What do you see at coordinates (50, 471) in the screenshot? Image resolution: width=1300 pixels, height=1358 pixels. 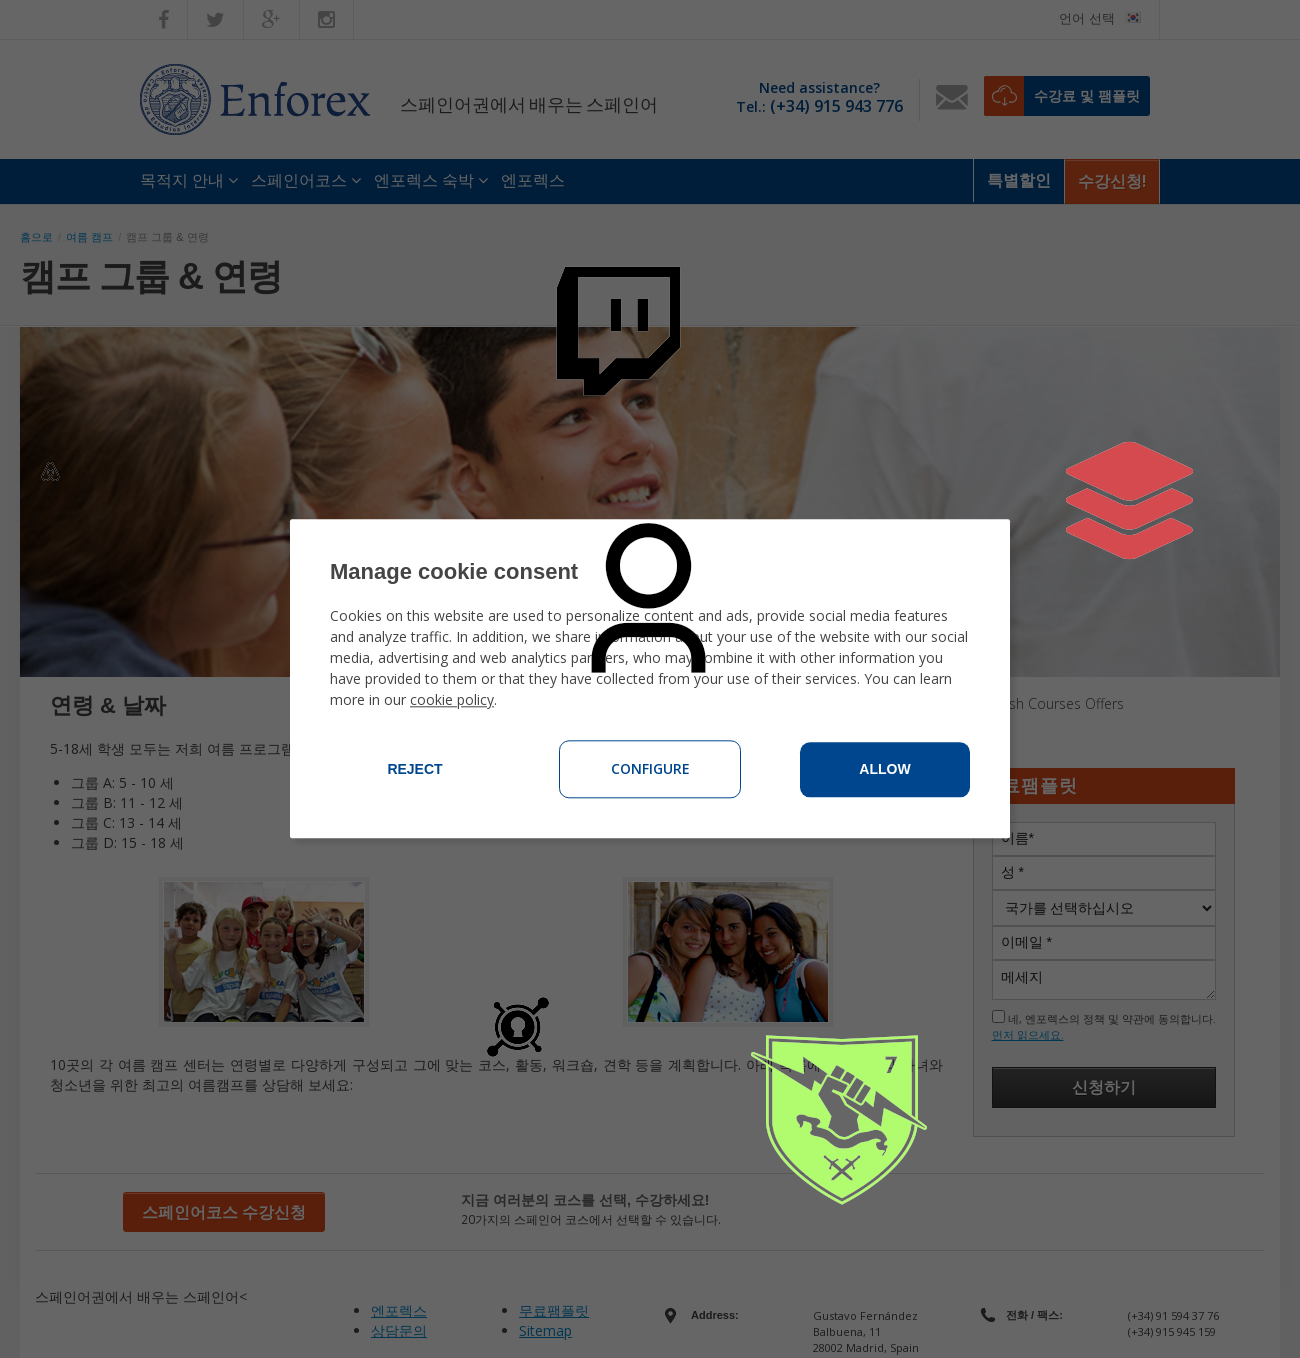 I see `open the Airbnb app` at bounding box center [50, 471].